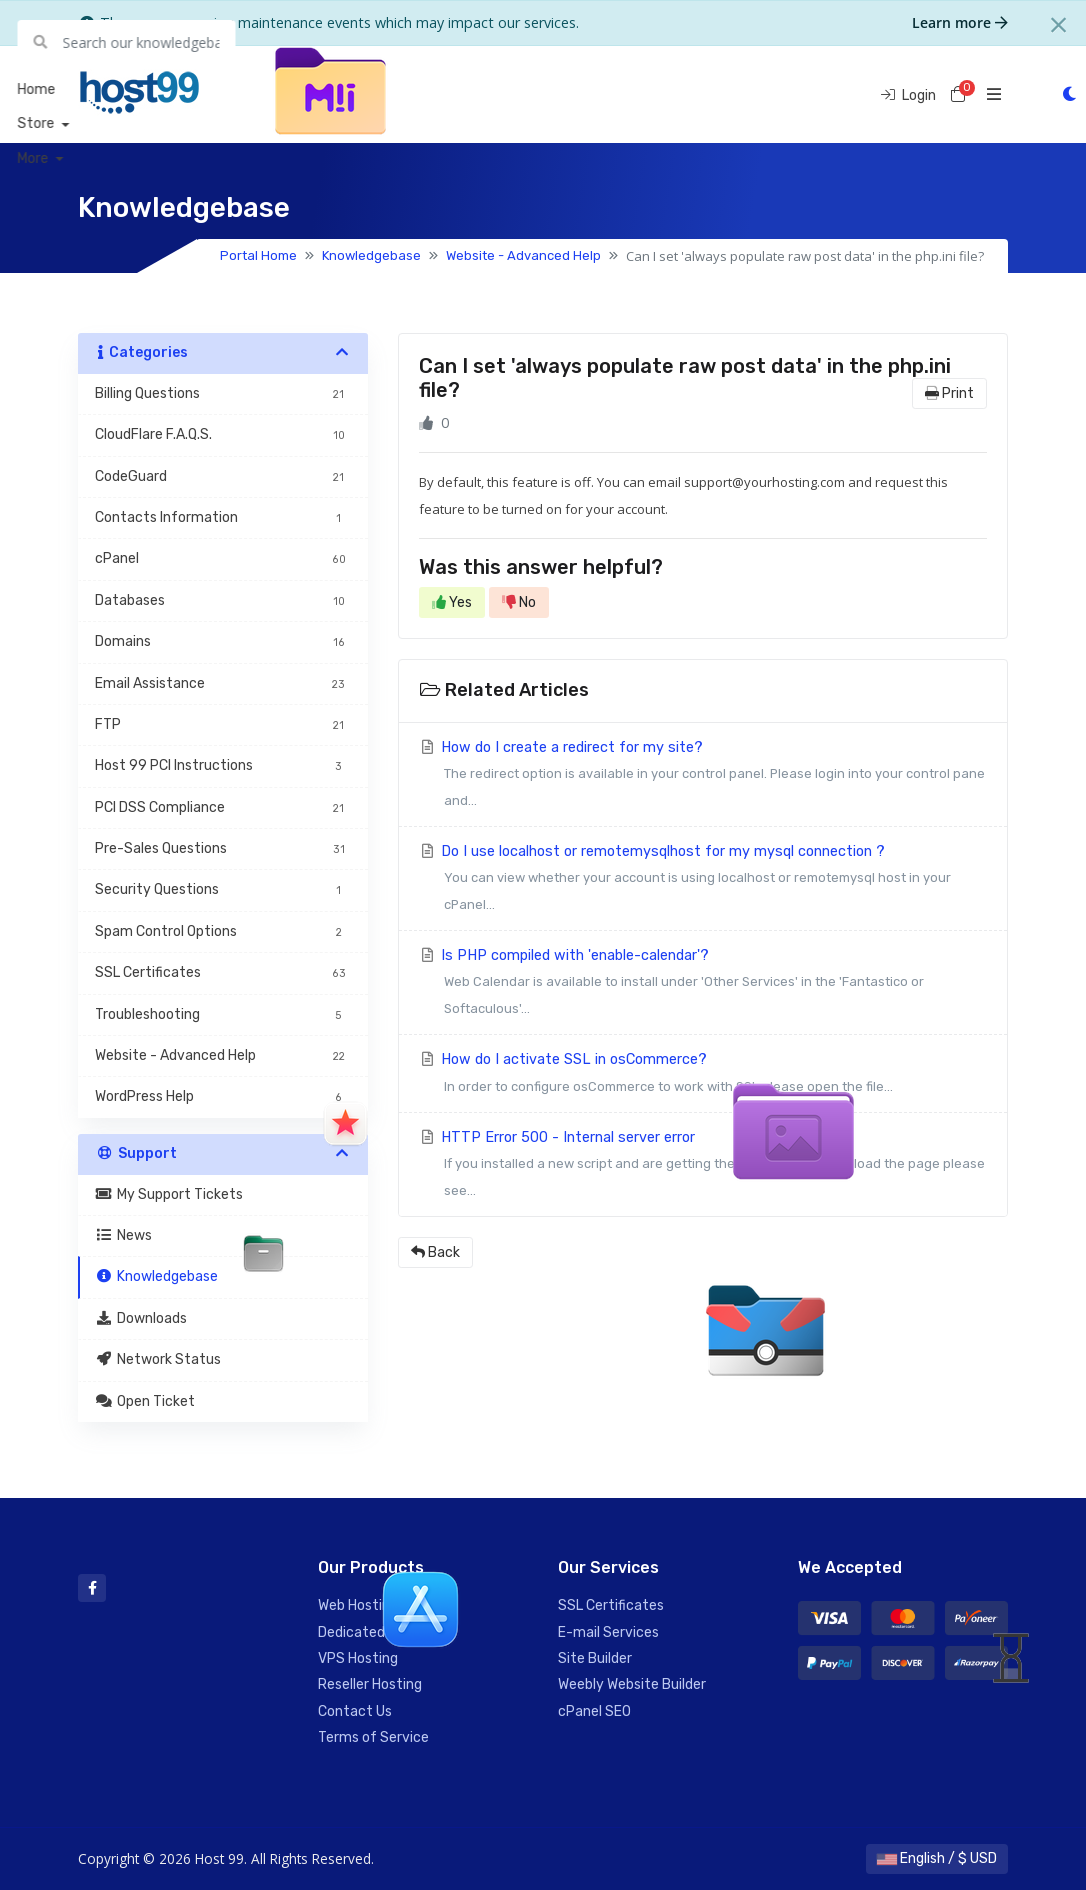 The image size is (1086, 1890). What do you see at coordinates (263, 1253) in the screenshot?
I see `open the file manager` at bounding box center [263, 1253].